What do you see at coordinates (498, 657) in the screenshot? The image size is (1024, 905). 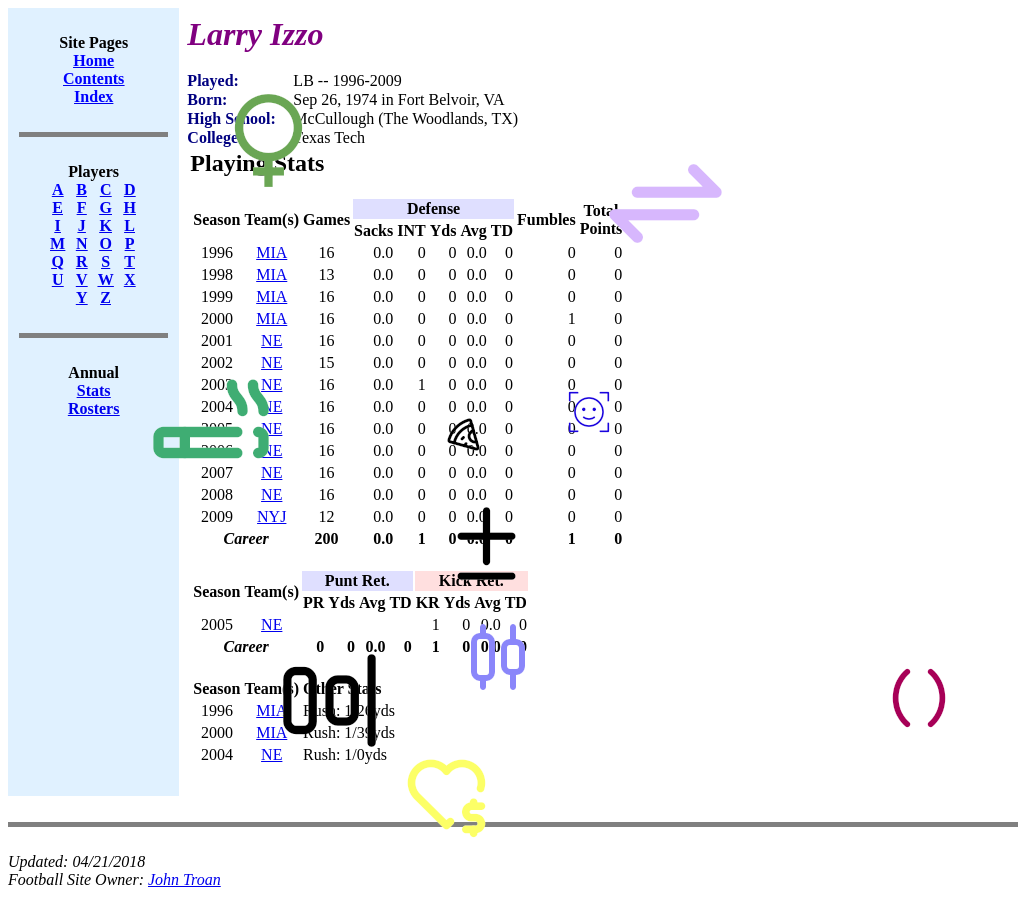 I see `distribute objects evenly with equal horizontal spacing` at bounding box center [498, 657].